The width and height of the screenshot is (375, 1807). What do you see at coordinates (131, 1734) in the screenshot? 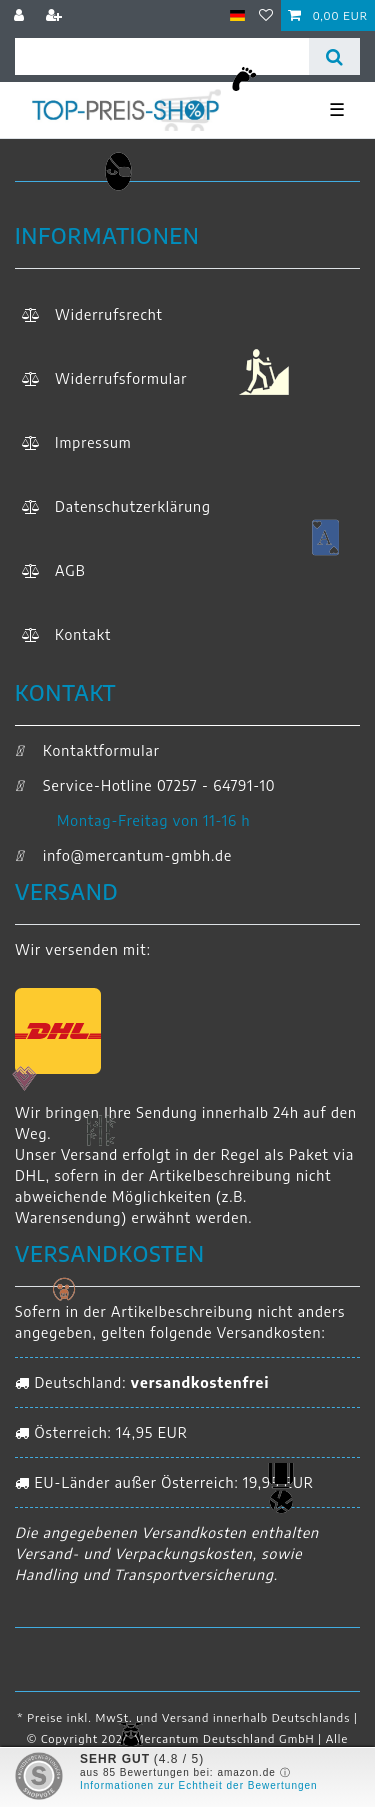
I see `equip armor or cape to character` at bounding box center [131, 1734].